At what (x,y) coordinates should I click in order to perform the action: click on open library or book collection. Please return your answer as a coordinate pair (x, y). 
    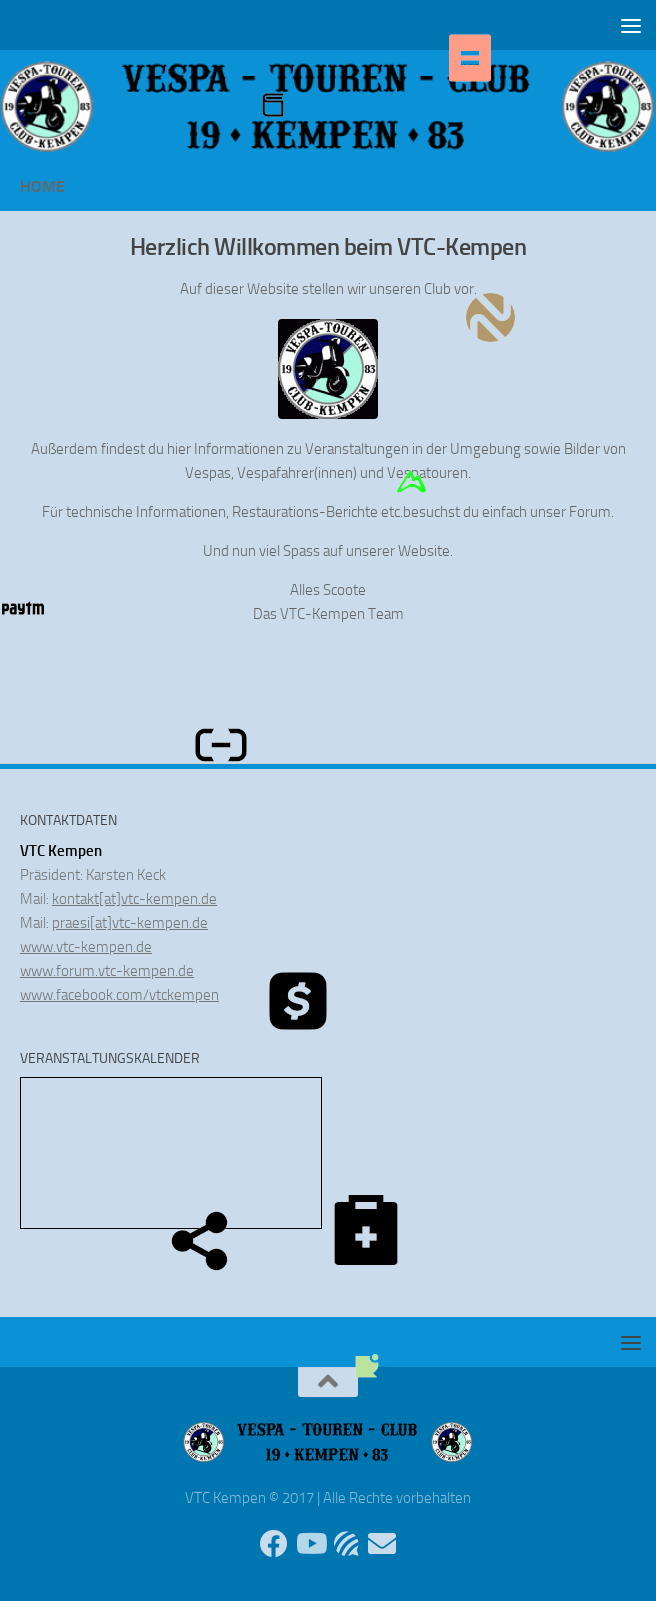
    Looking at the image, I should click on (273, 105).